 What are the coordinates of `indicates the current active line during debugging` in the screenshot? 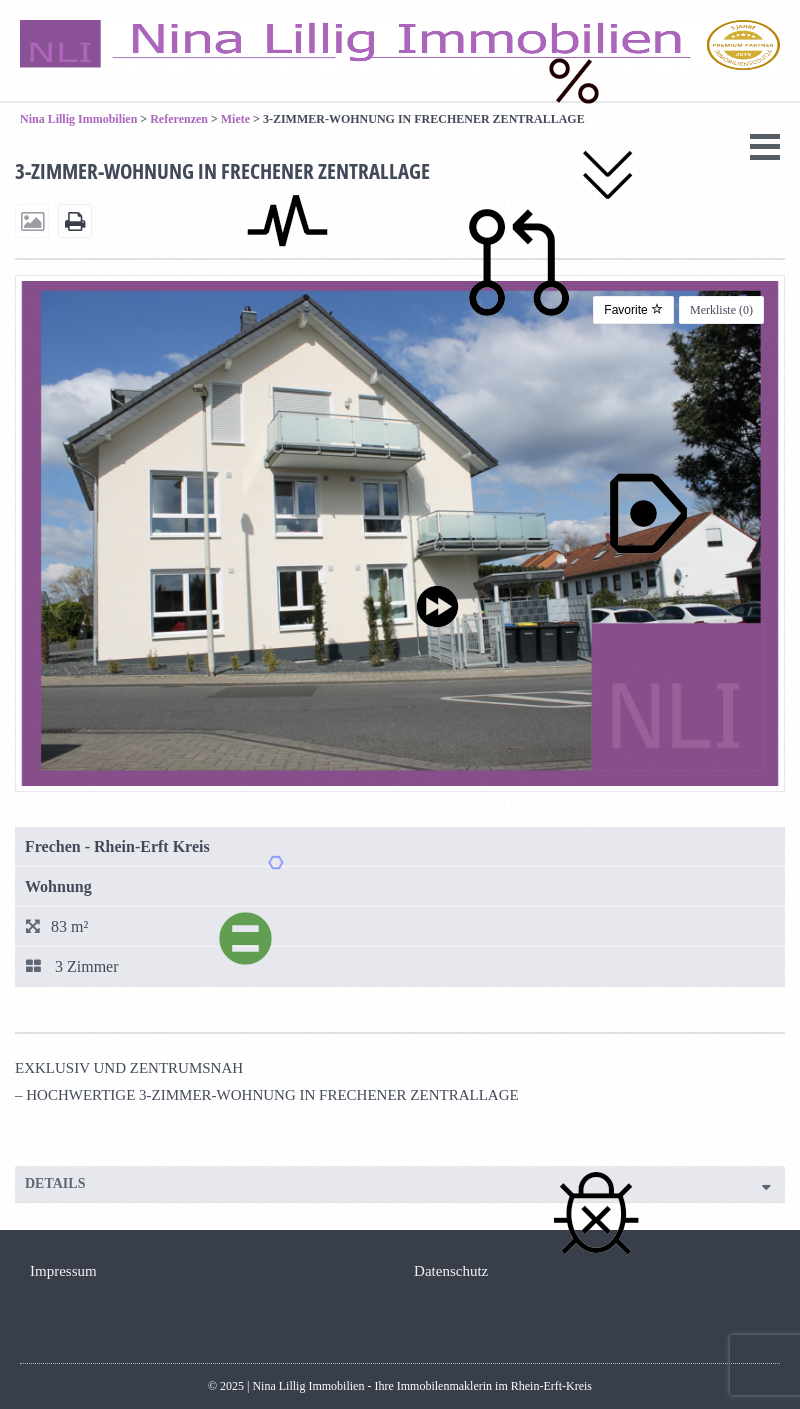 It's located at (643, 513).